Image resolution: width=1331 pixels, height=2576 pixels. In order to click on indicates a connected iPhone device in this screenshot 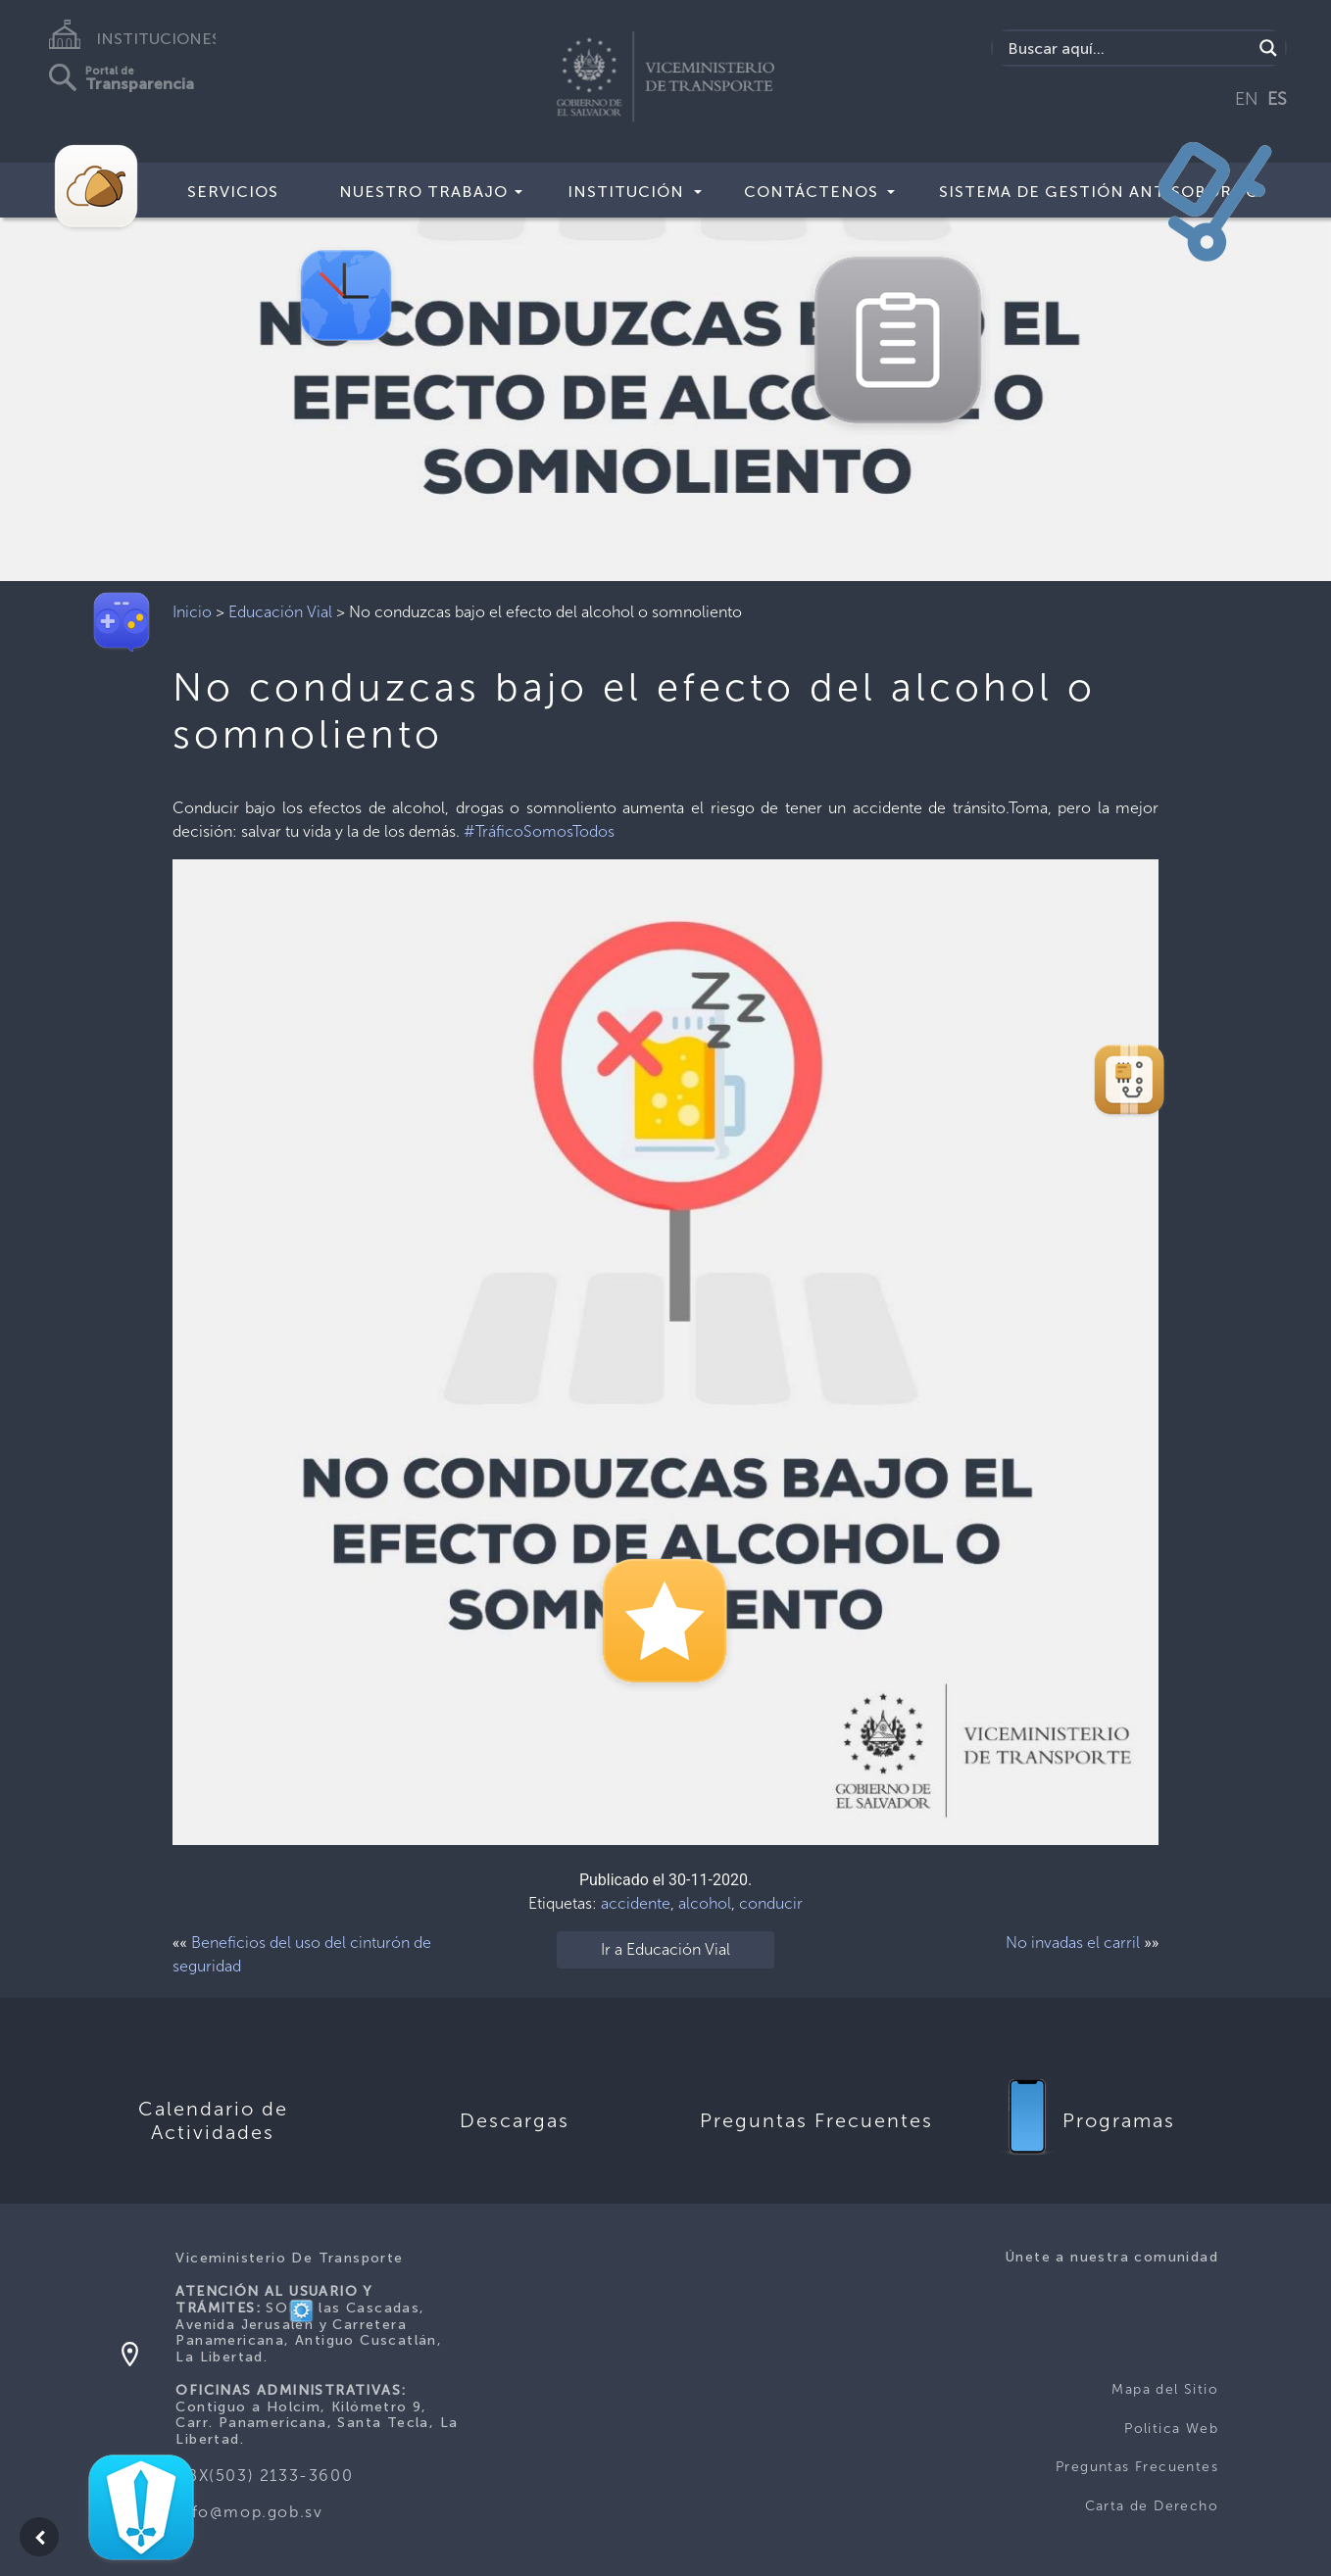, I will do `click(1027, 2117)`.